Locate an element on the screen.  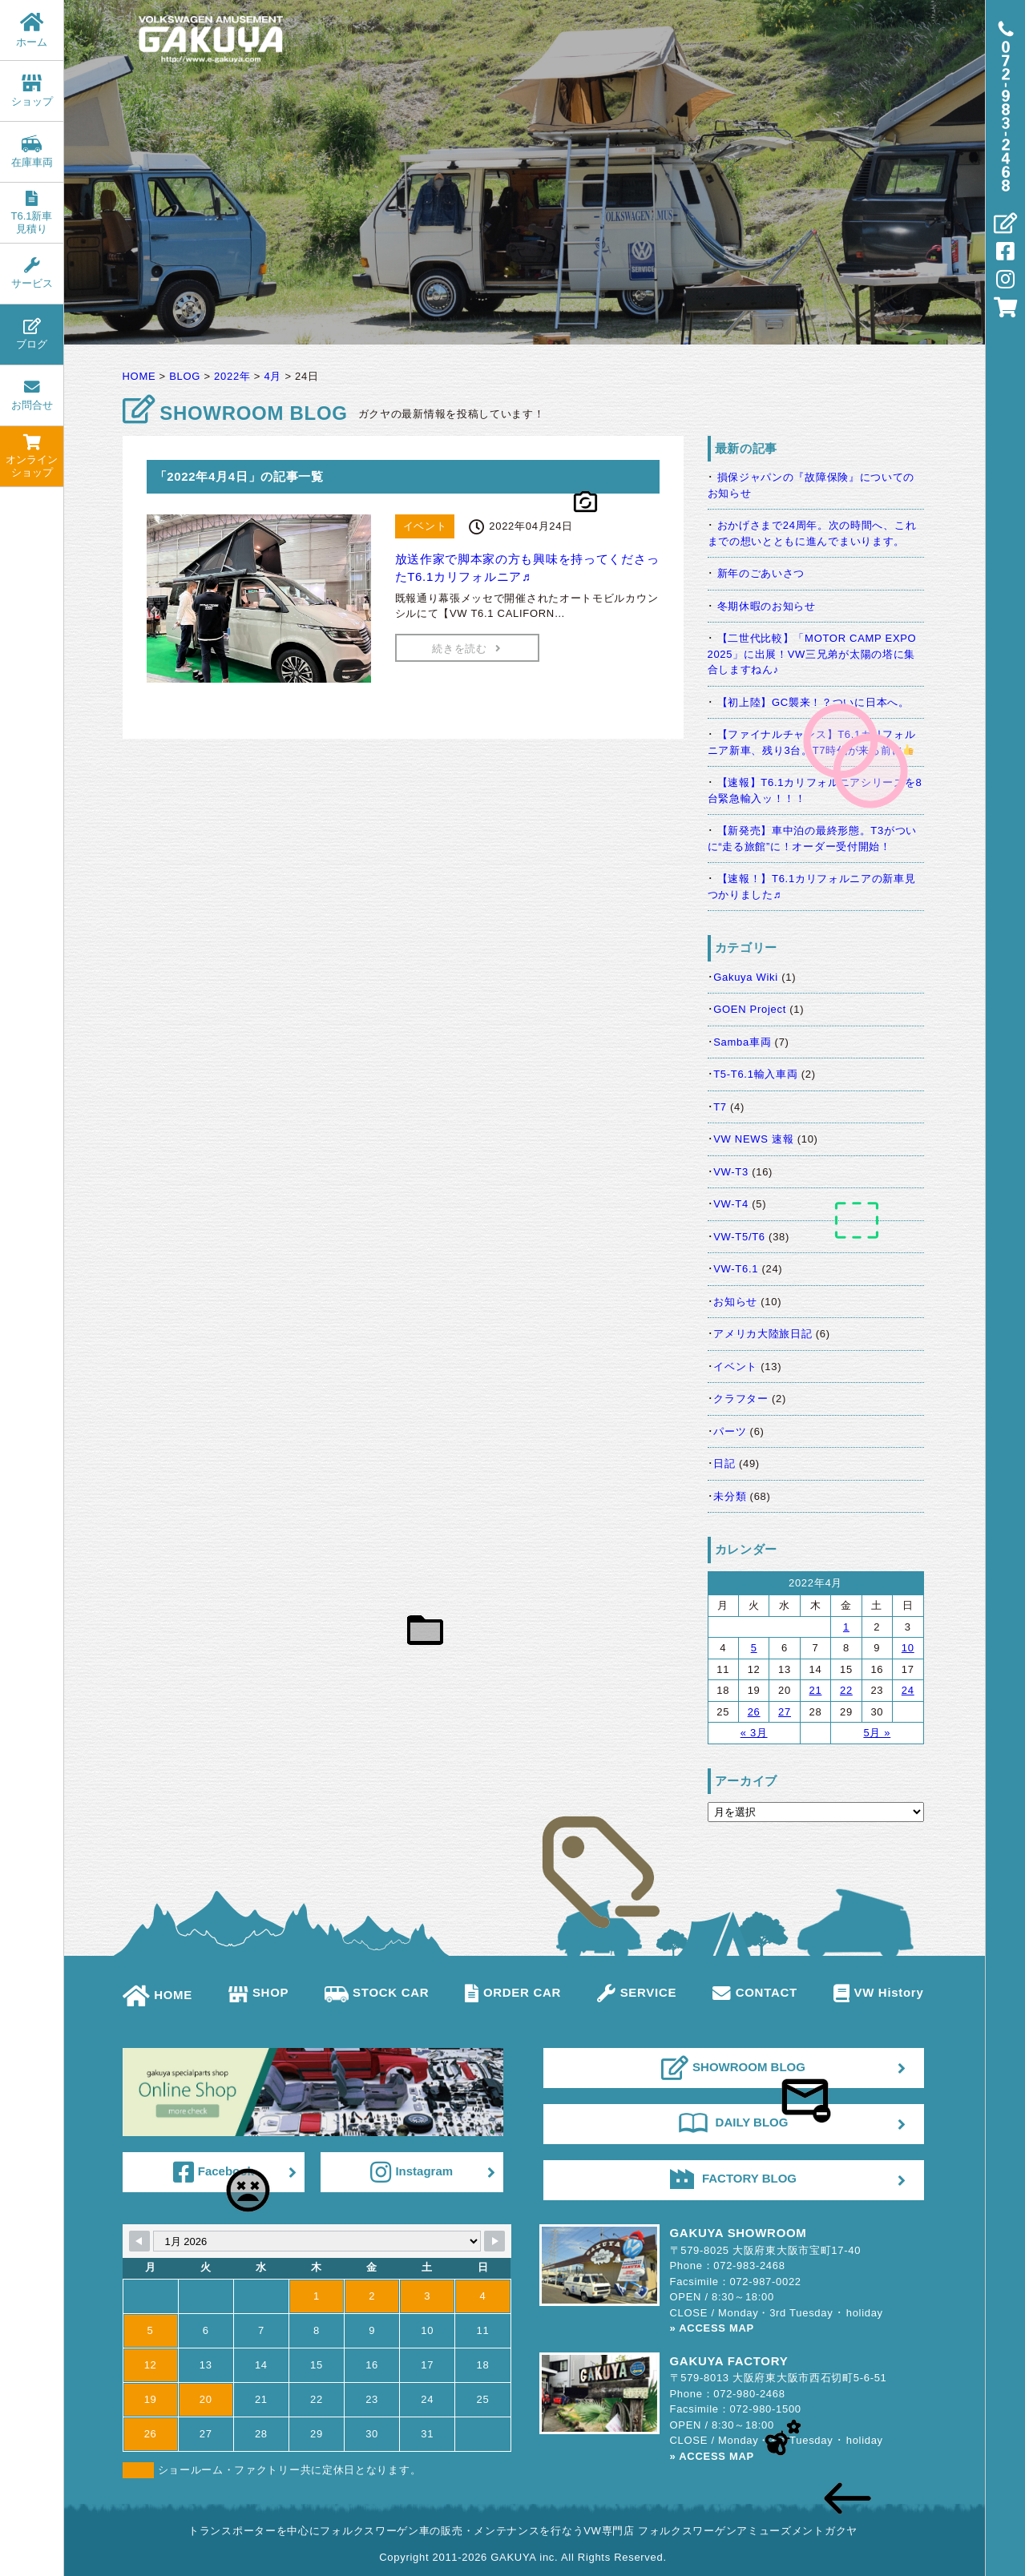
open folder to view contents is located at coordinates (425, 1630).